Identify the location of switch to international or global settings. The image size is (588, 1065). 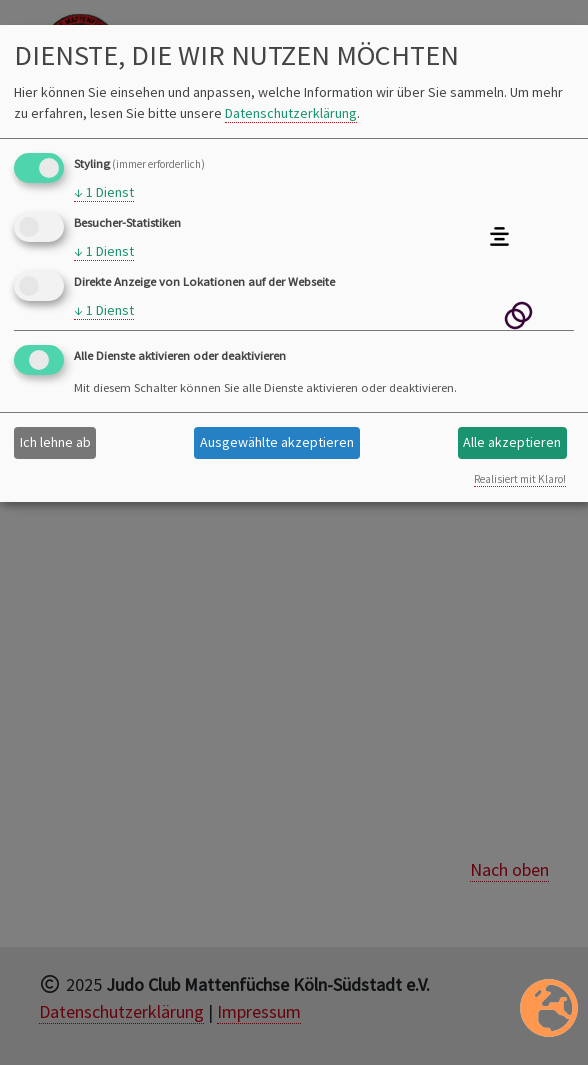
(549, 1008).